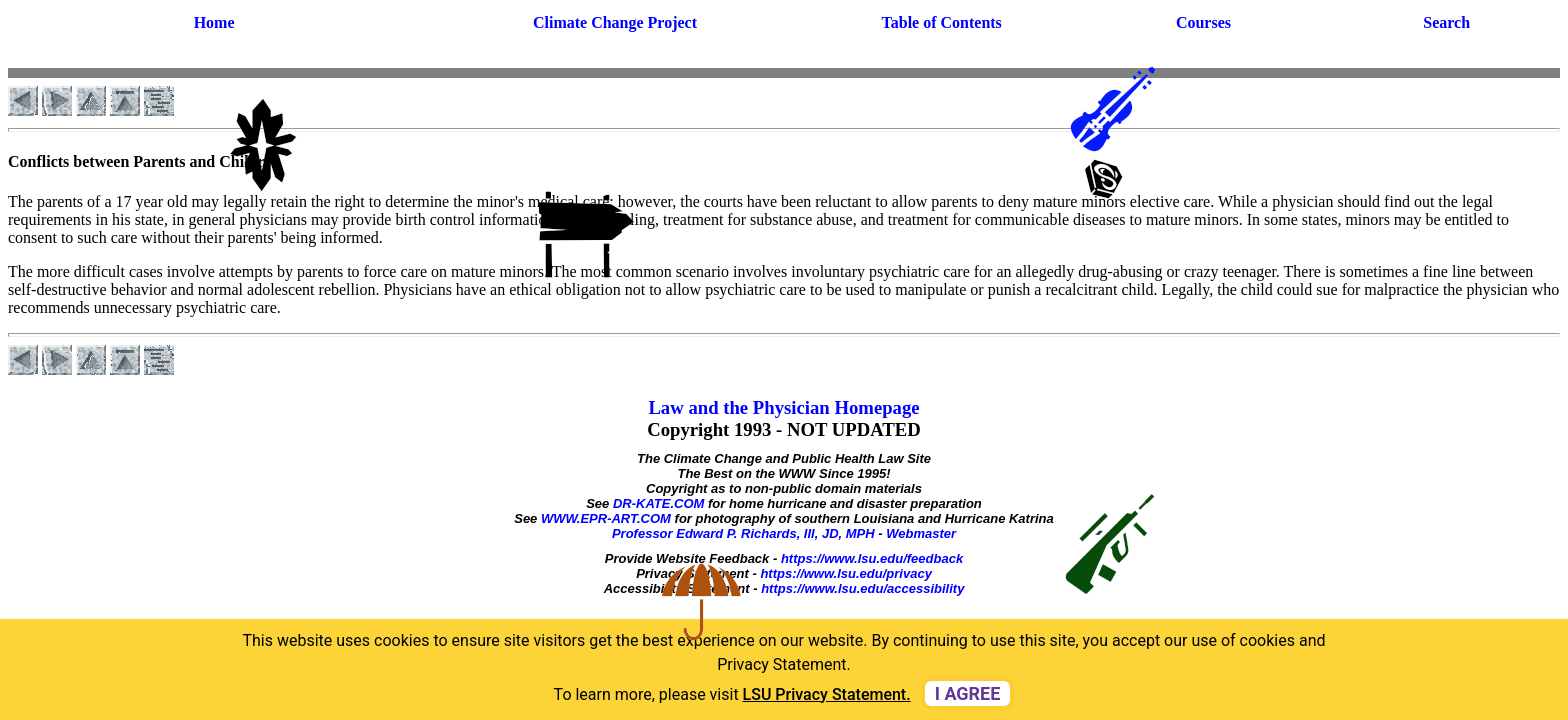  What do you see at coordinates (701, 601) in the screenshot?
I see `view weather forecast or rain conditions` at bounding box center [701, 601].